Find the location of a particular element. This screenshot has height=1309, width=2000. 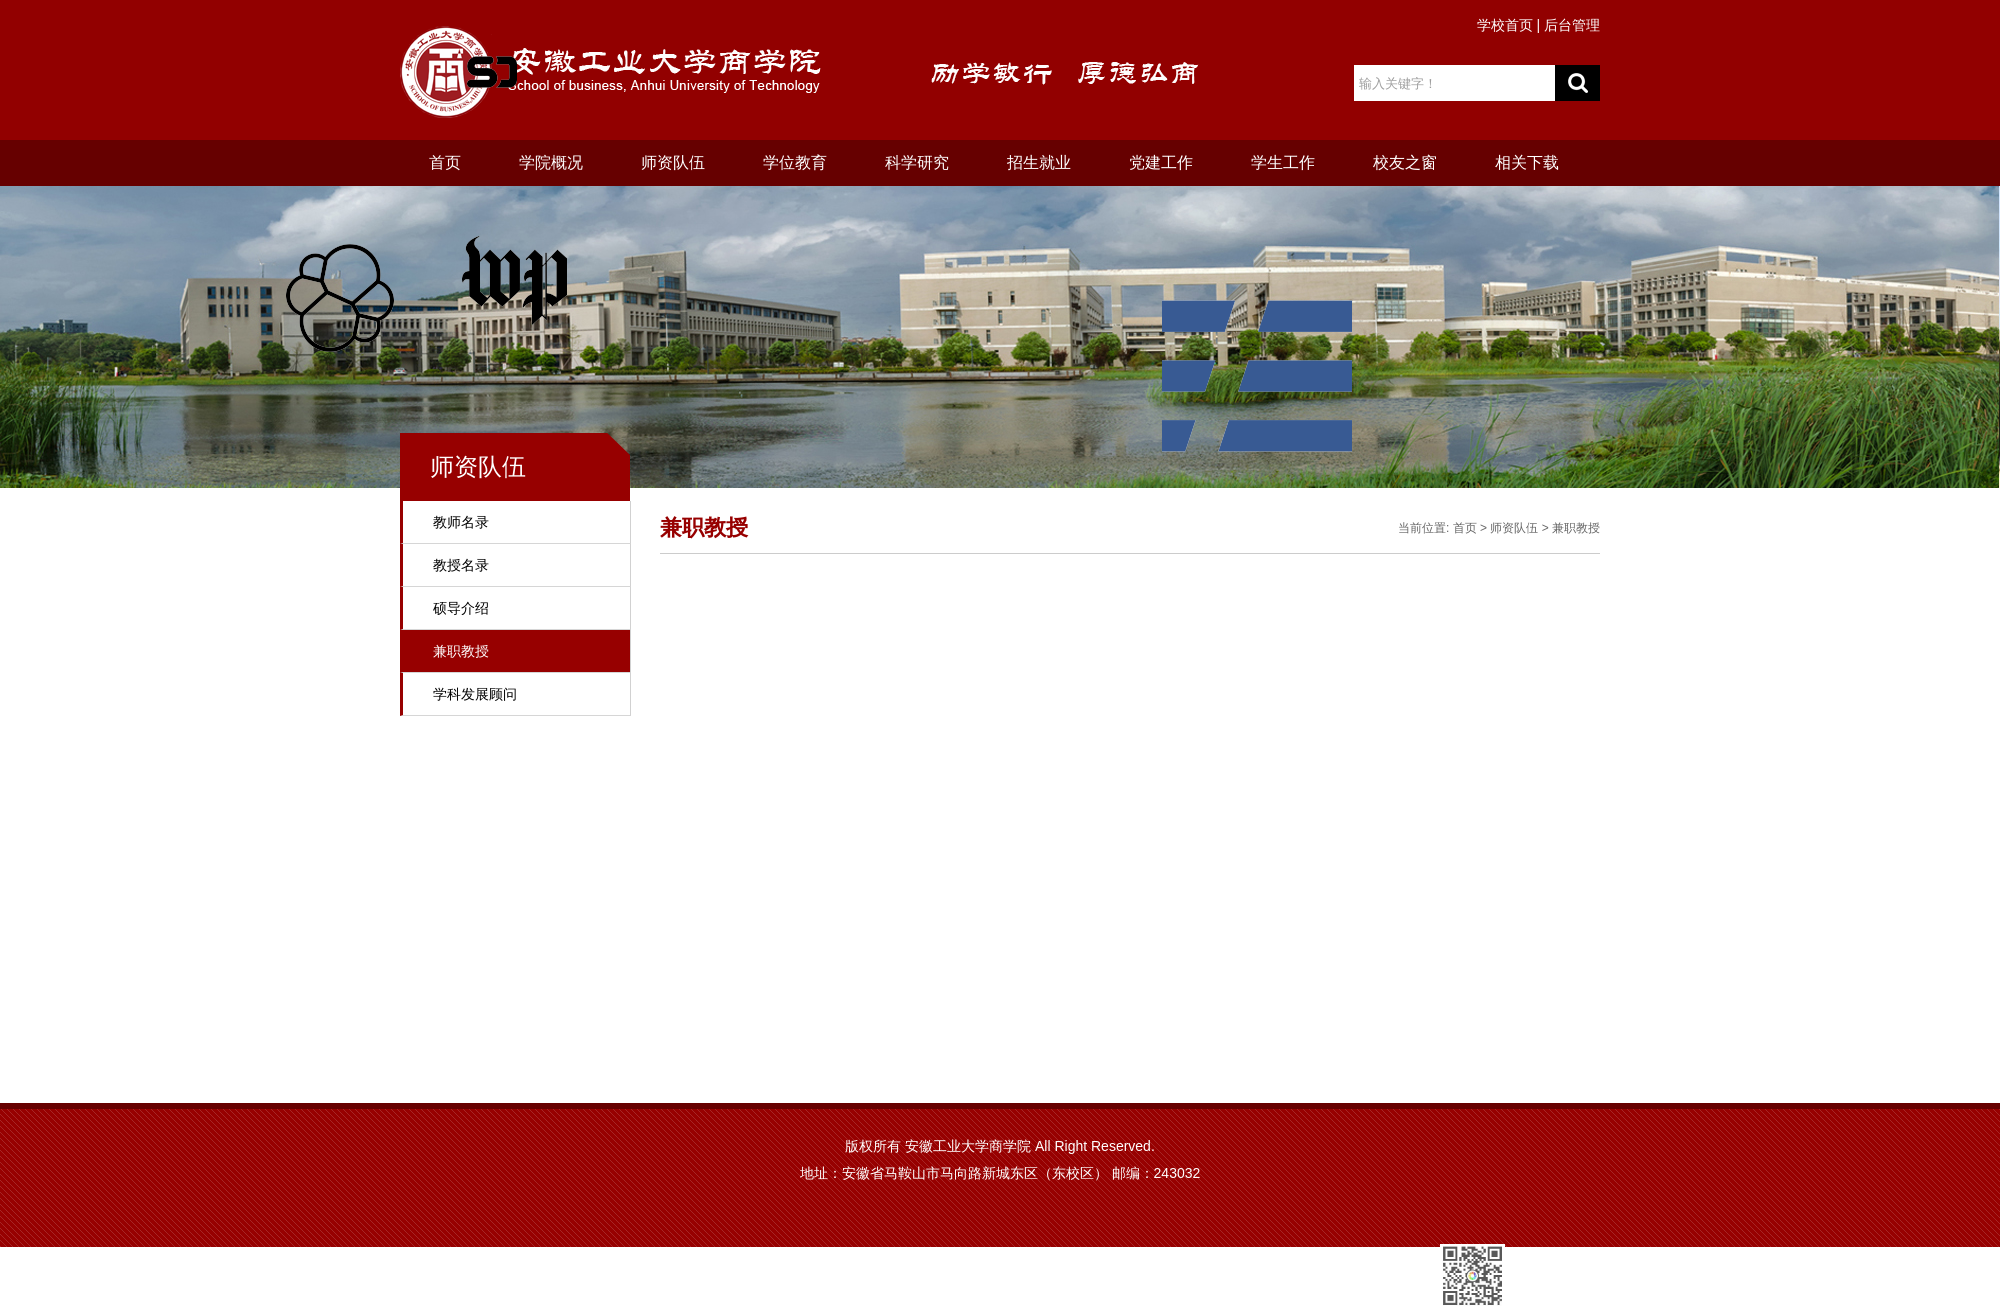

serverless framework logo is located at coordinates (1257, 376).